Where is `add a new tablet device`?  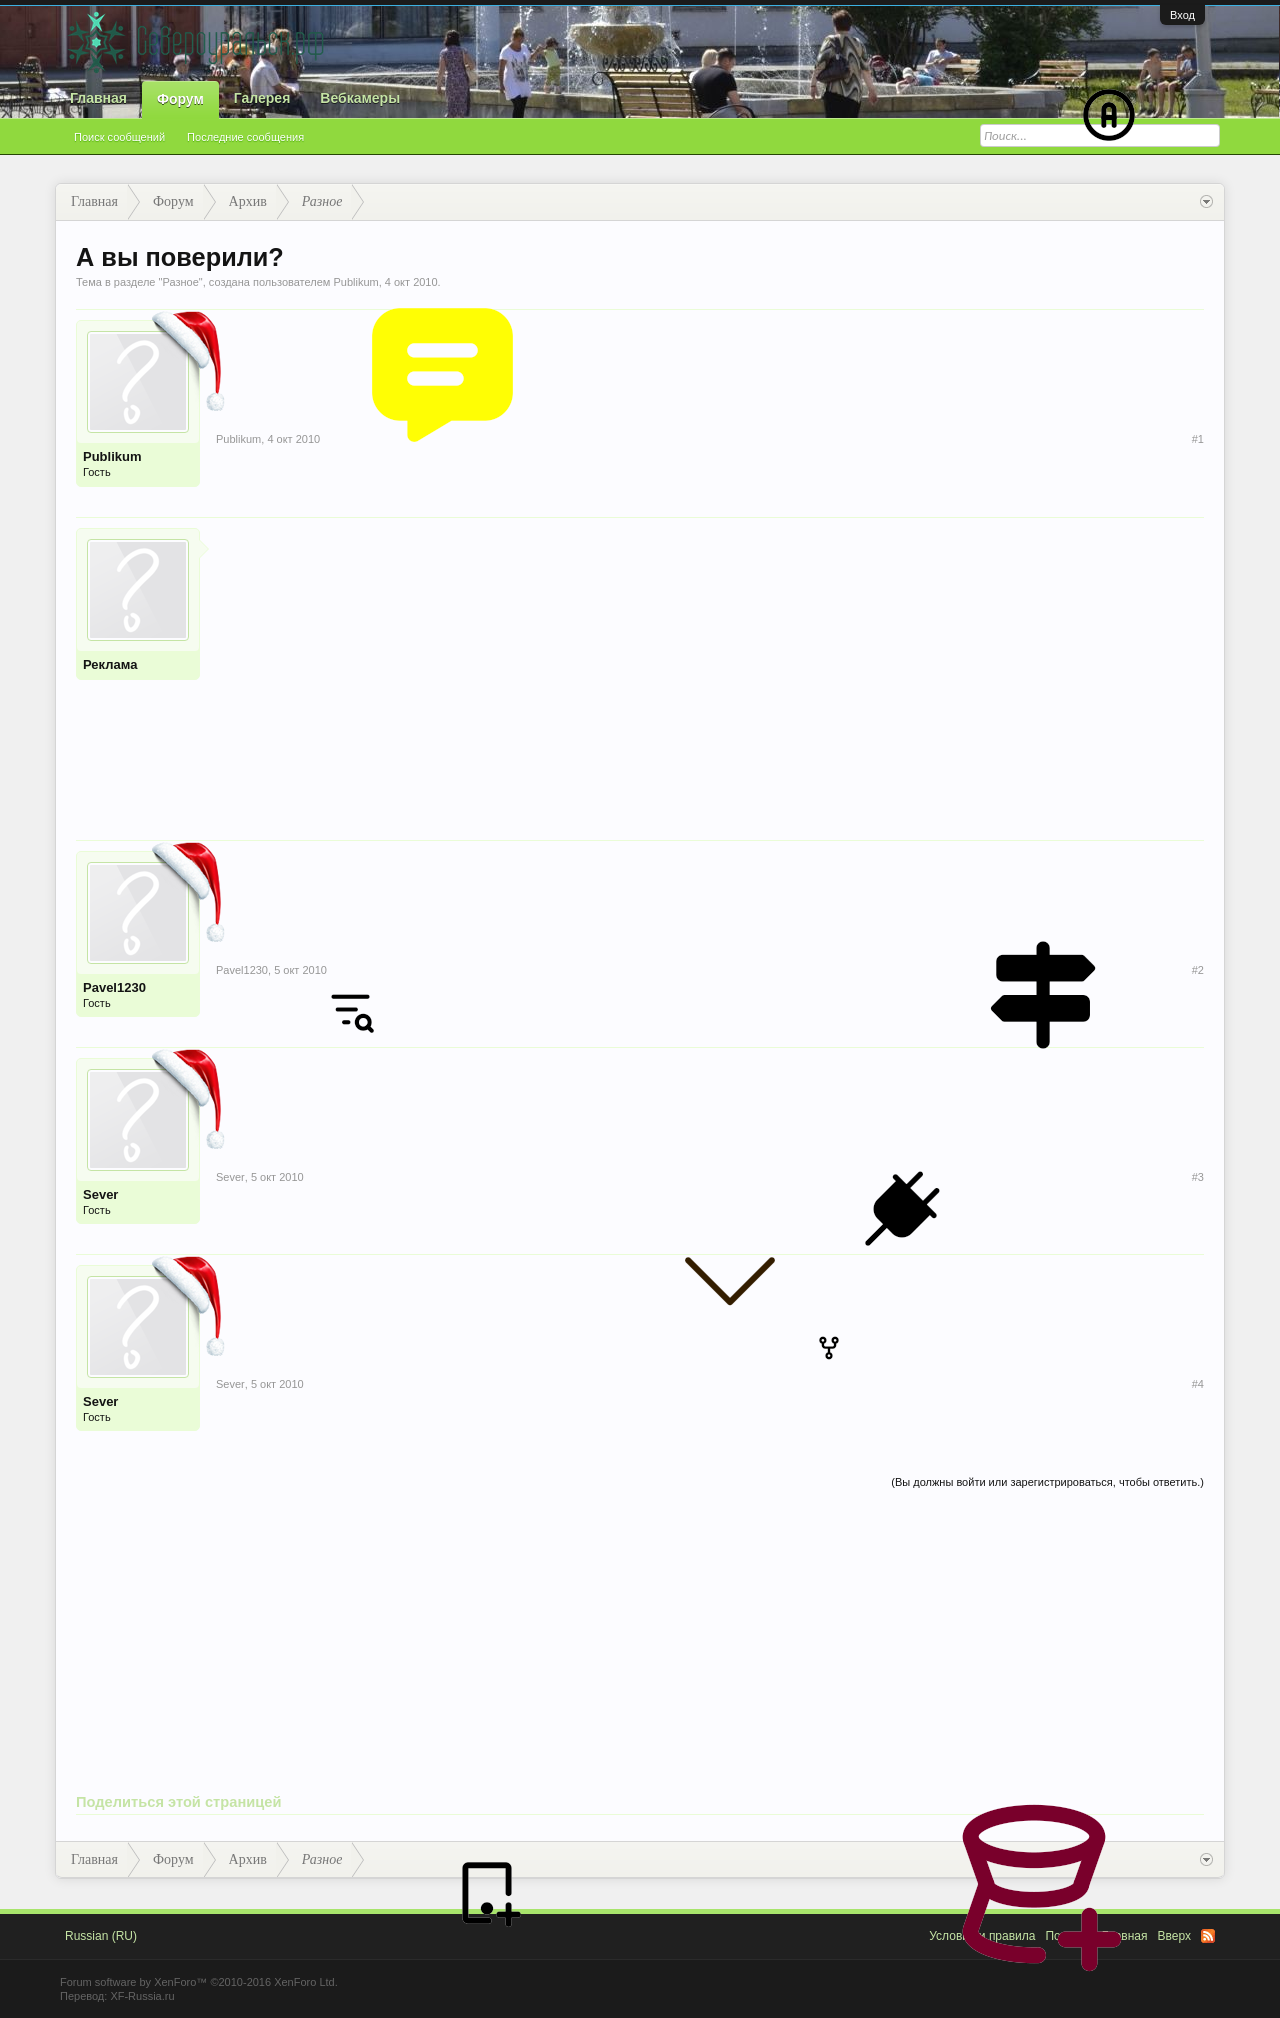
add a new tablet device is located at coordinates (487, 1893).